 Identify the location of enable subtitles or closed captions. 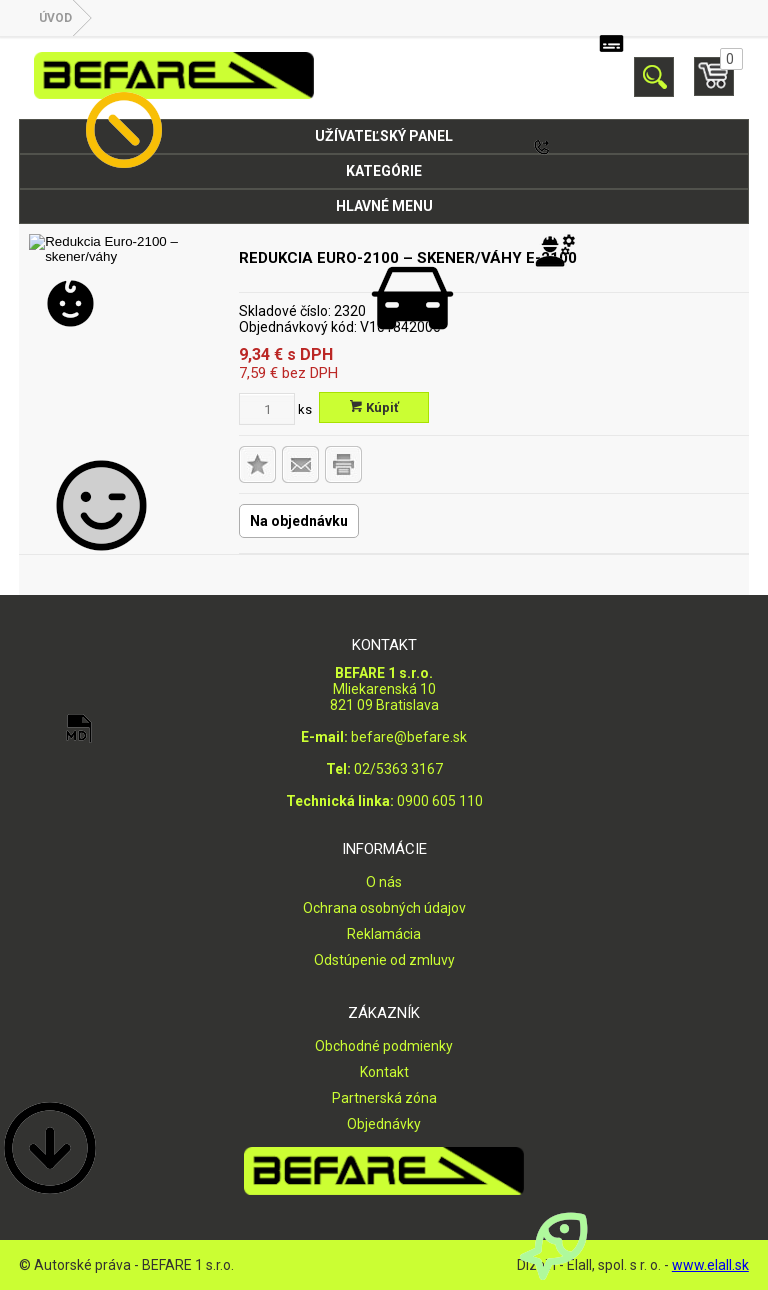
(611, 43).